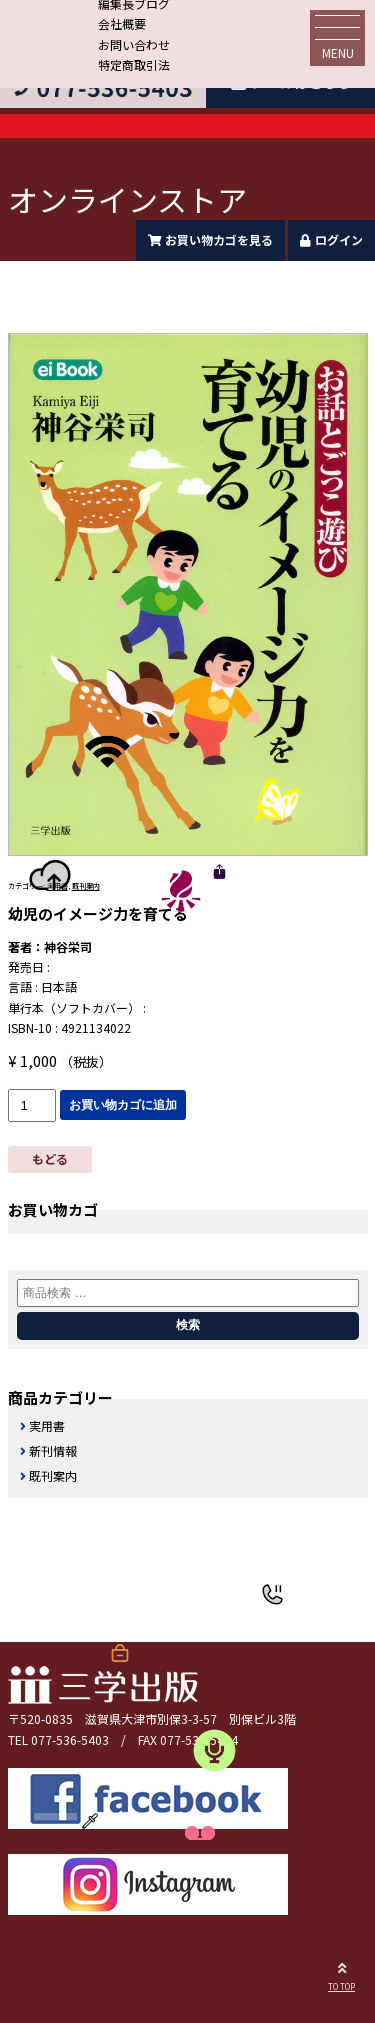 The image size is (375, 2023). What do you see at coordinates (120, 1653) in the screenshot?
I see `remove item from shopping bag` at bounding box center [120, 1653].